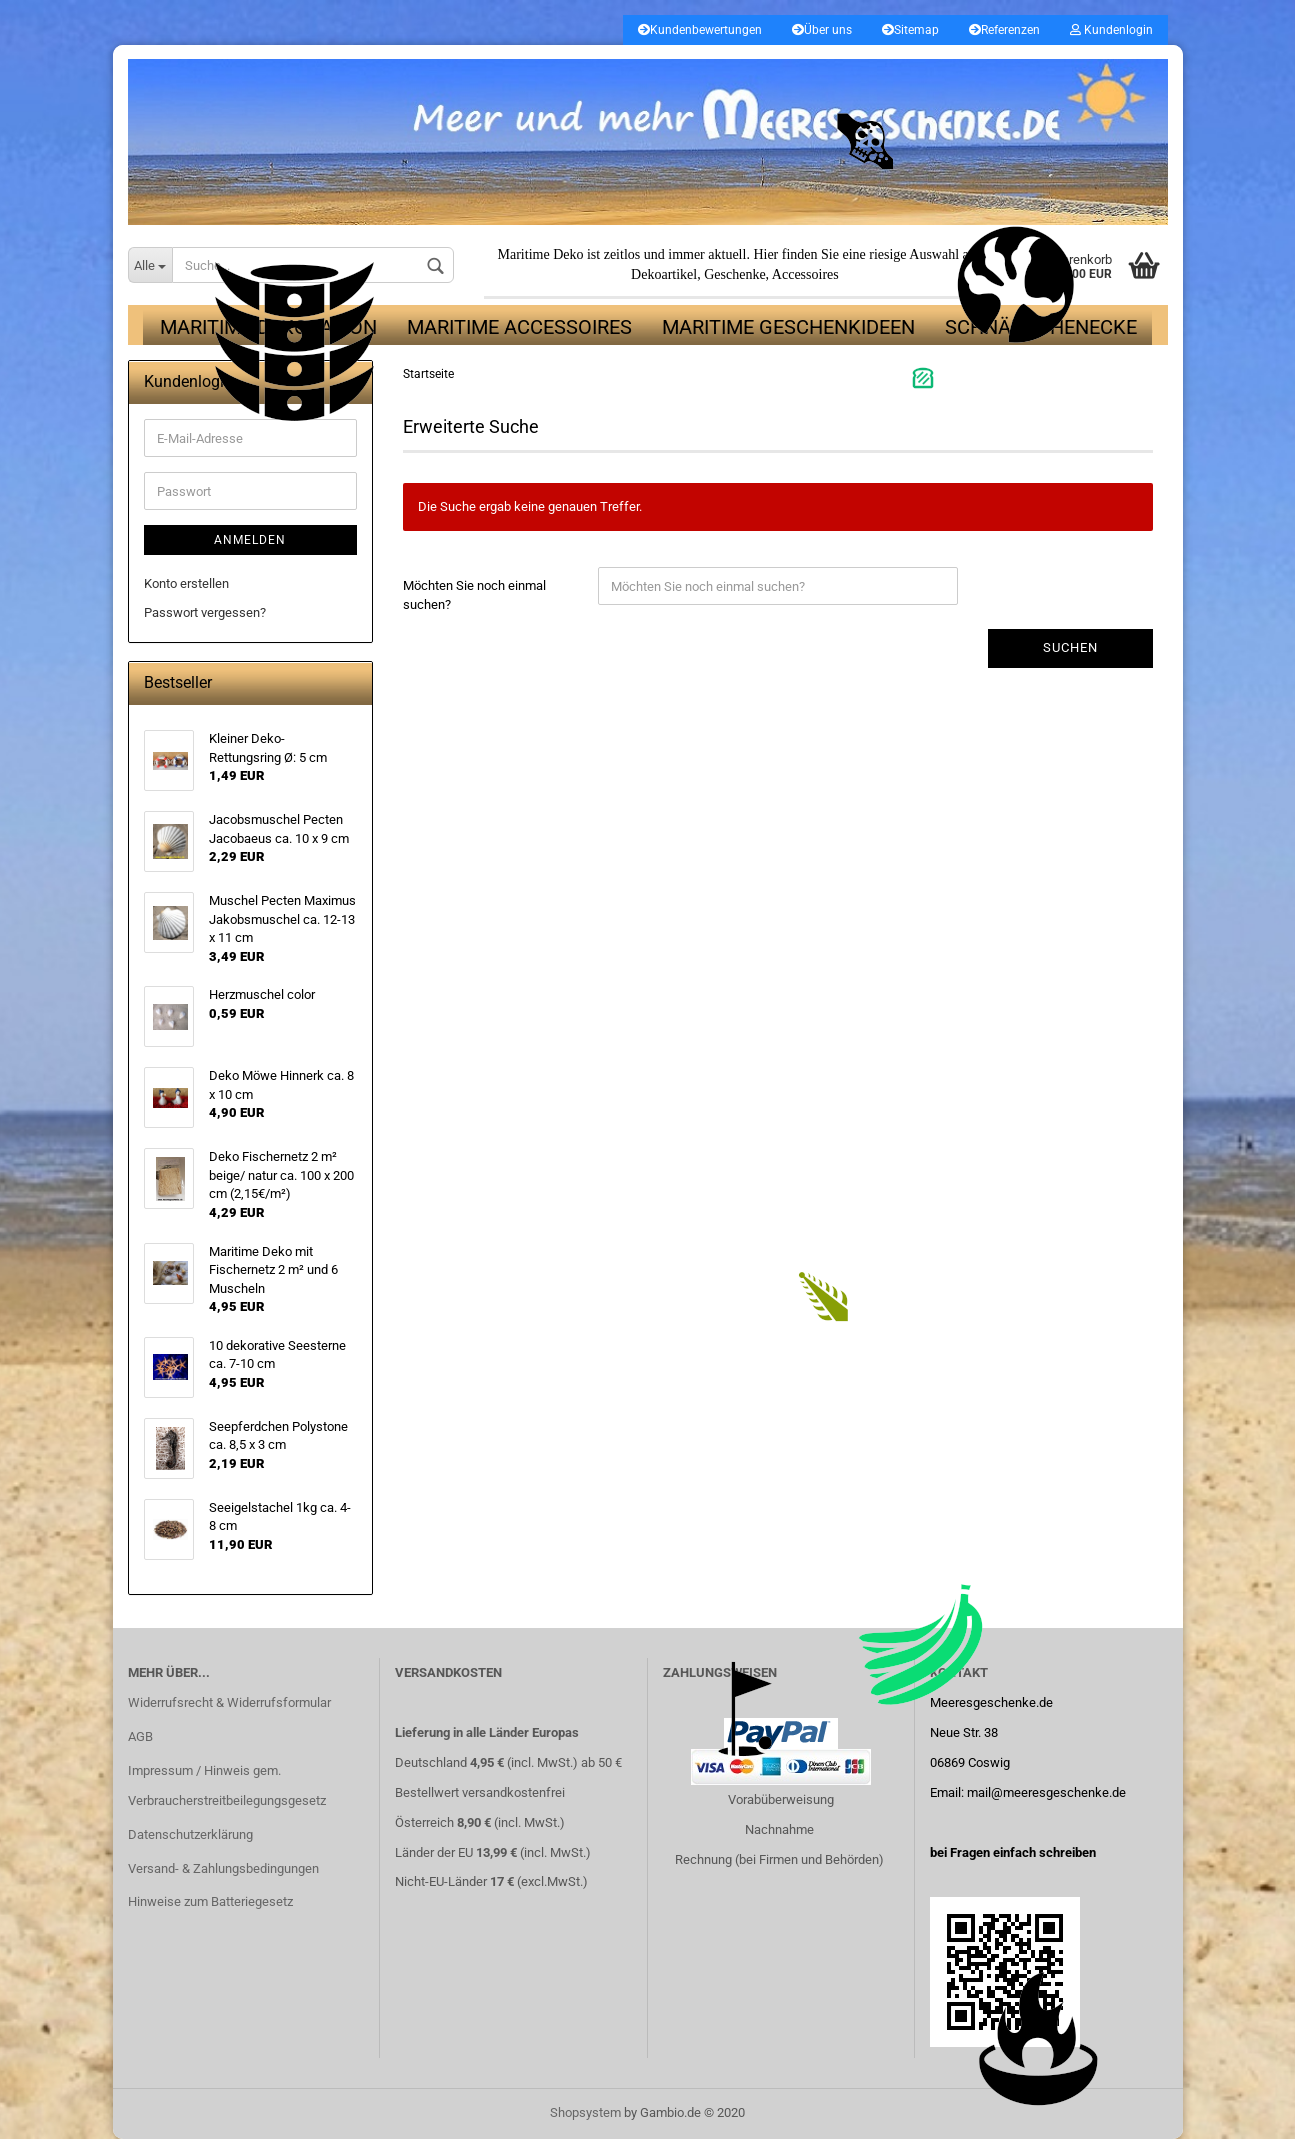 This screenshot has height=2139, width=1295. Describe the element at coordinates (294, 341) in the screenshot. I see `server or database storage indicator` at that location.